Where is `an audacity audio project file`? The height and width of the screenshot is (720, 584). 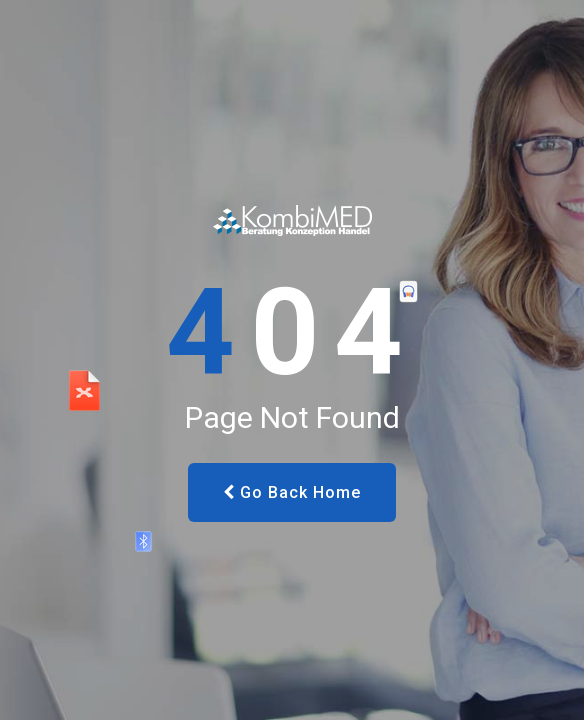 an audacity audio project file is located at coordinates (408, 291).